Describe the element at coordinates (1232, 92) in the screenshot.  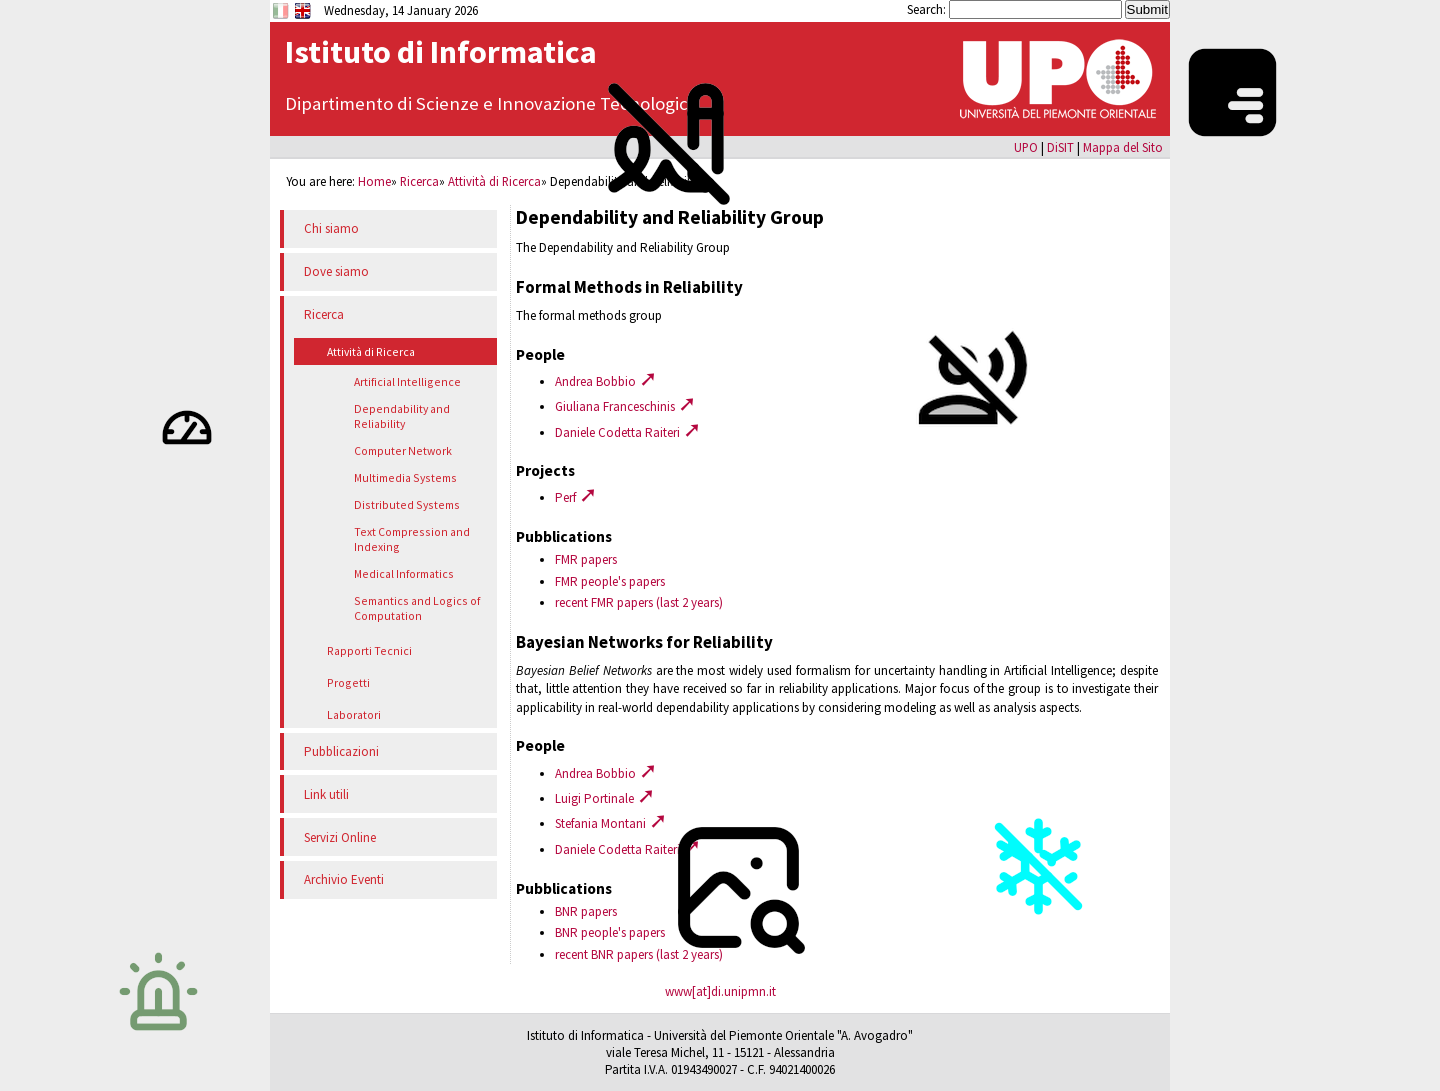
I see `align content to bottom-right of container` at that location.